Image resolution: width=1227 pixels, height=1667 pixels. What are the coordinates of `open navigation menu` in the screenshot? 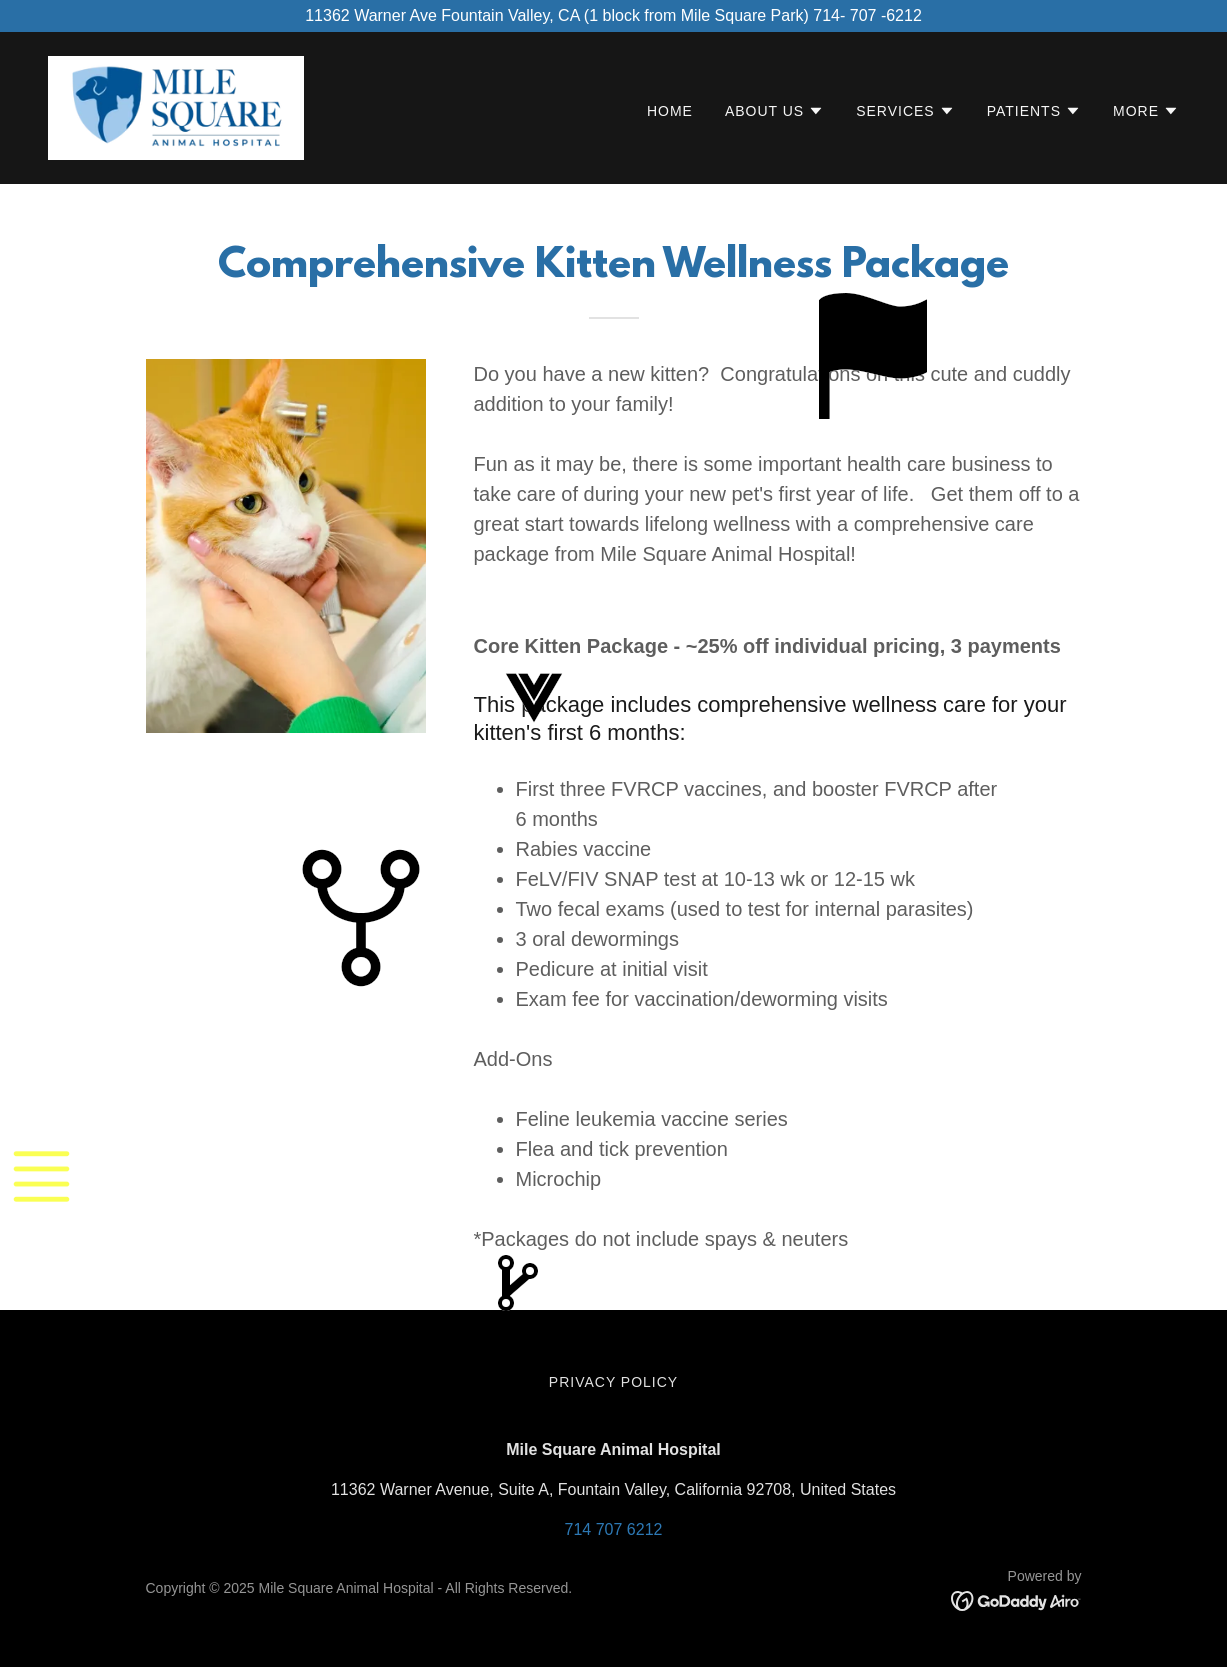 It's located at (41, 1176).